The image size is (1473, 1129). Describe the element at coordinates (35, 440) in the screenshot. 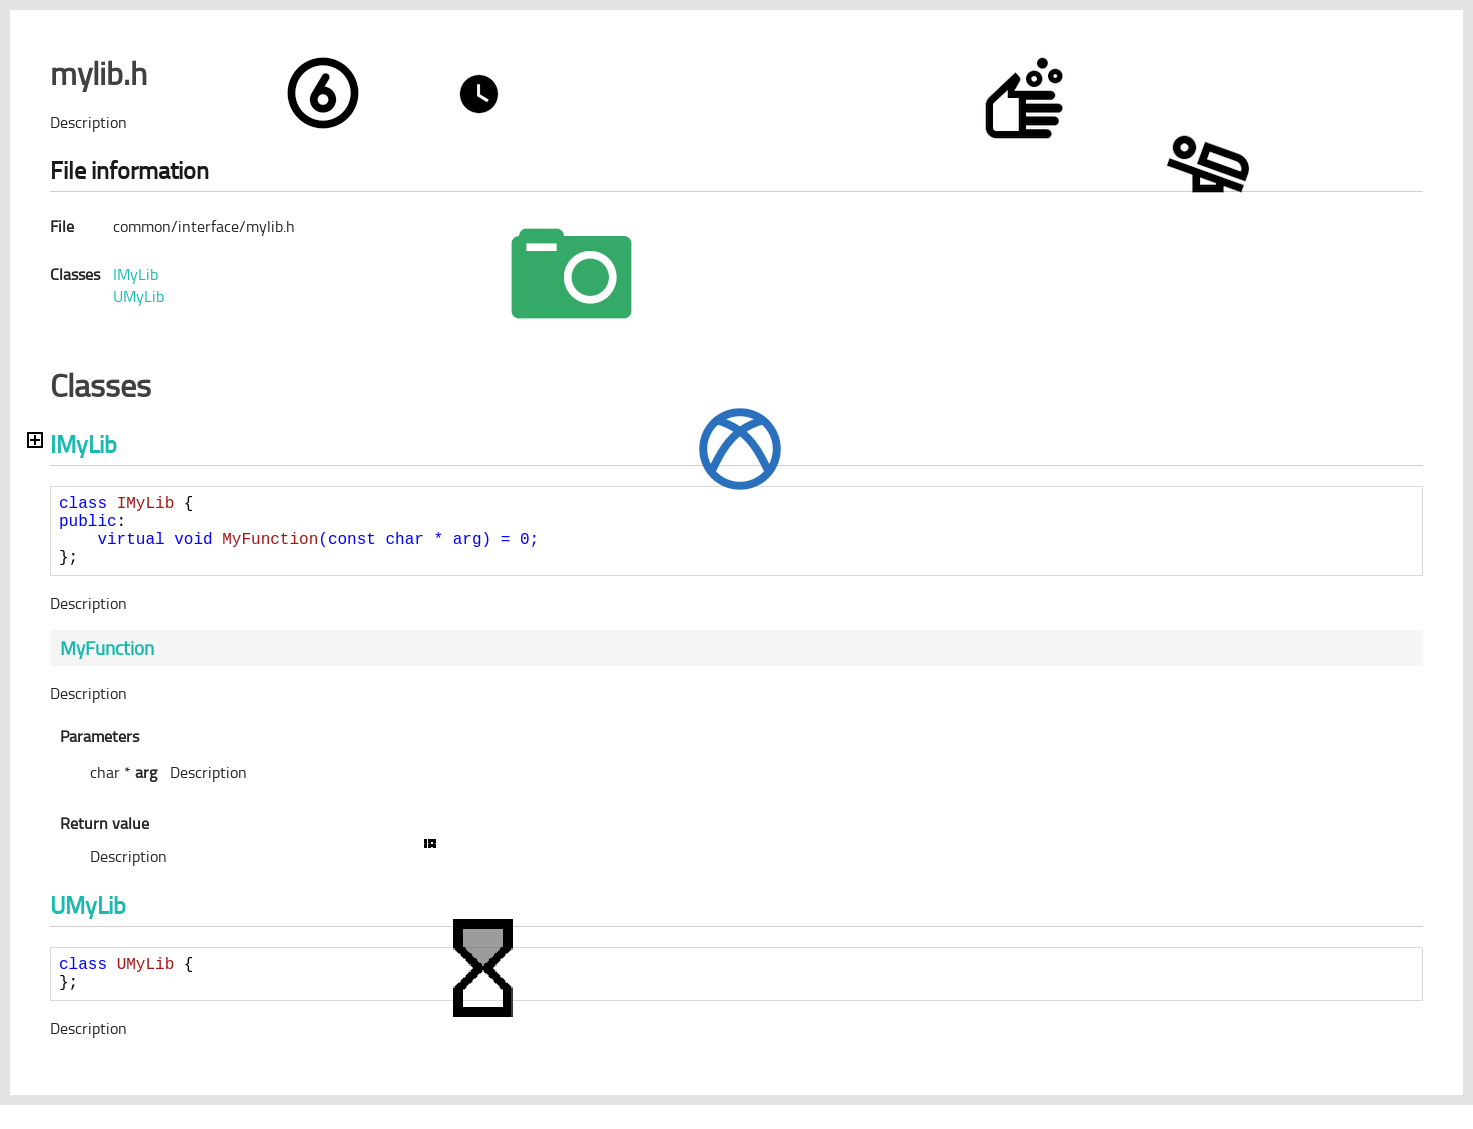

I see `add a new item or entry` at that location.